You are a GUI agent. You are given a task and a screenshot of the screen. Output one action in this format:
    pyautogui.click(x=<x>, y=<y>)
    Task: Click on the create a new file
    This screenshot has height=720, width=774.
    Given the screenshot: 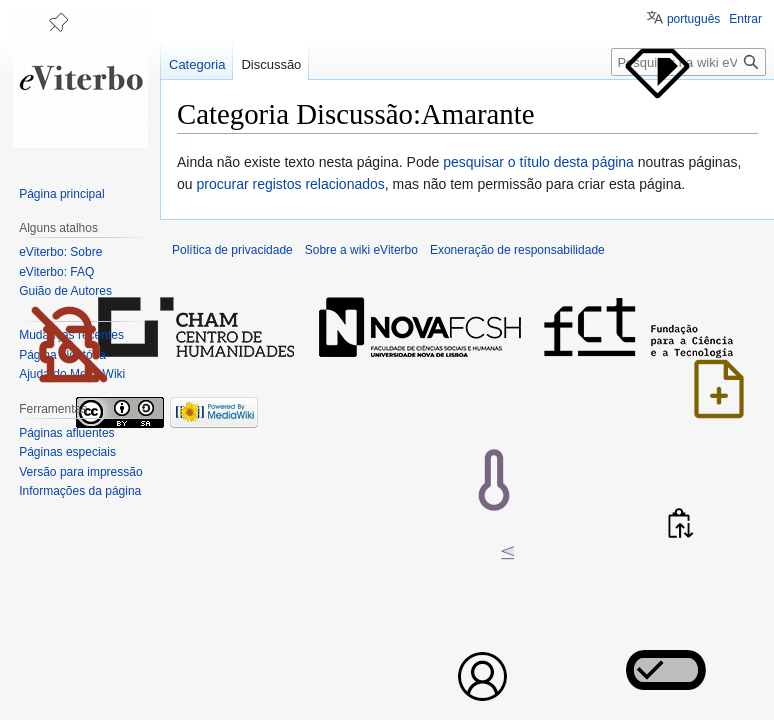 What is the action you would take?
    pyautogui.click(x=719, y=389)
    